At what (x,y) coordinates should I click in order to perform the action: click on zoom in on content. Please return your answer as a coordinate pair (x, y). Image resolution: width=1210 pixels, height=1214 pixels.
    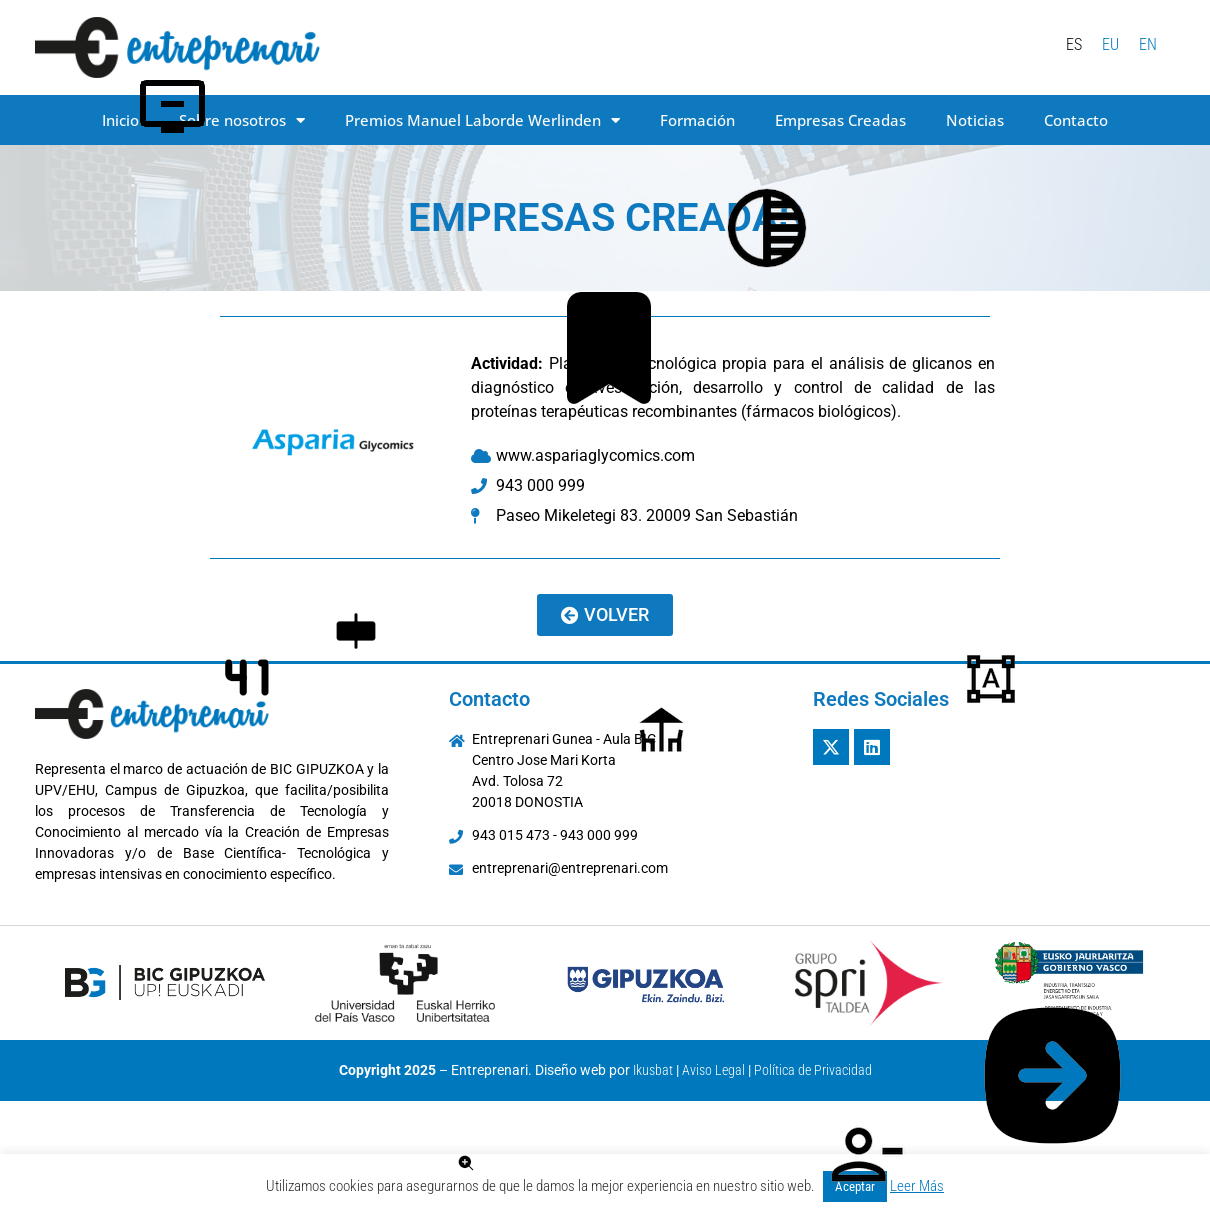
    Looking at the image, I should click on (466, 1163).